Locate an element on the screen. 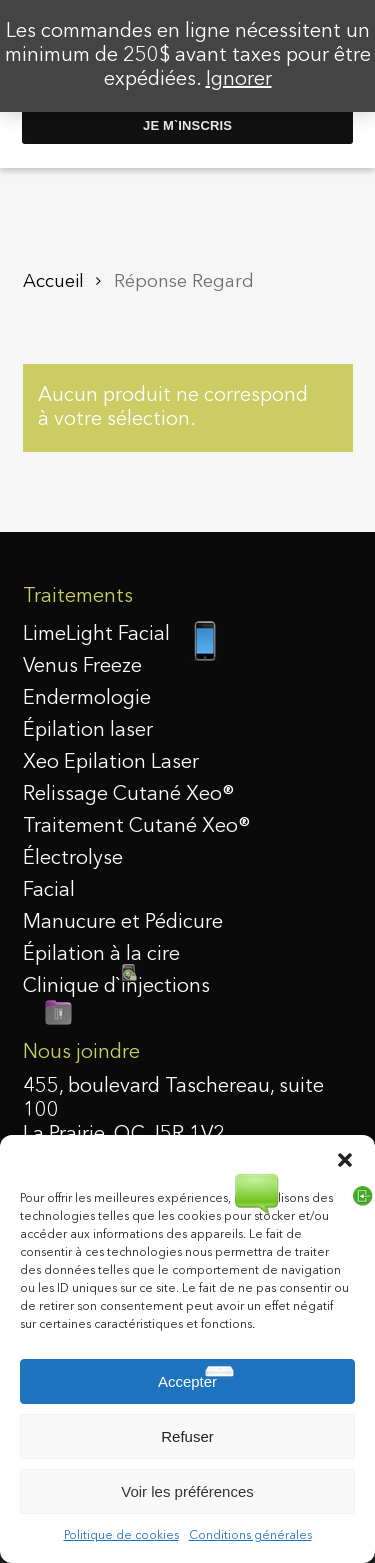 The height and width of the screenshot is (1563, 375). locked RAID 4 storage array is located at coordinates (128, 972).